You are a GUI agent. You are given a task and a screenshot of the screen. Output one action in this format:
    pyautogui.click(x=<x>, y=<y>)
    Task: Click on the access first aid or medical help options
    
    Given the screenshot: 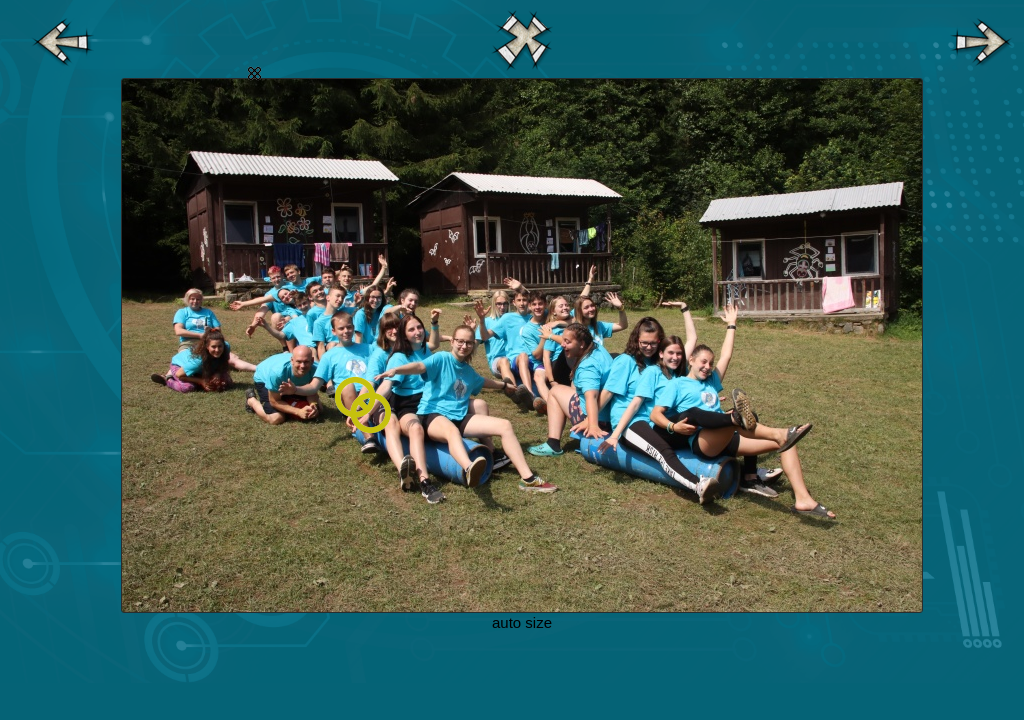 What is the action you would take?
    pyautogui.click(x=254, y=73)
    